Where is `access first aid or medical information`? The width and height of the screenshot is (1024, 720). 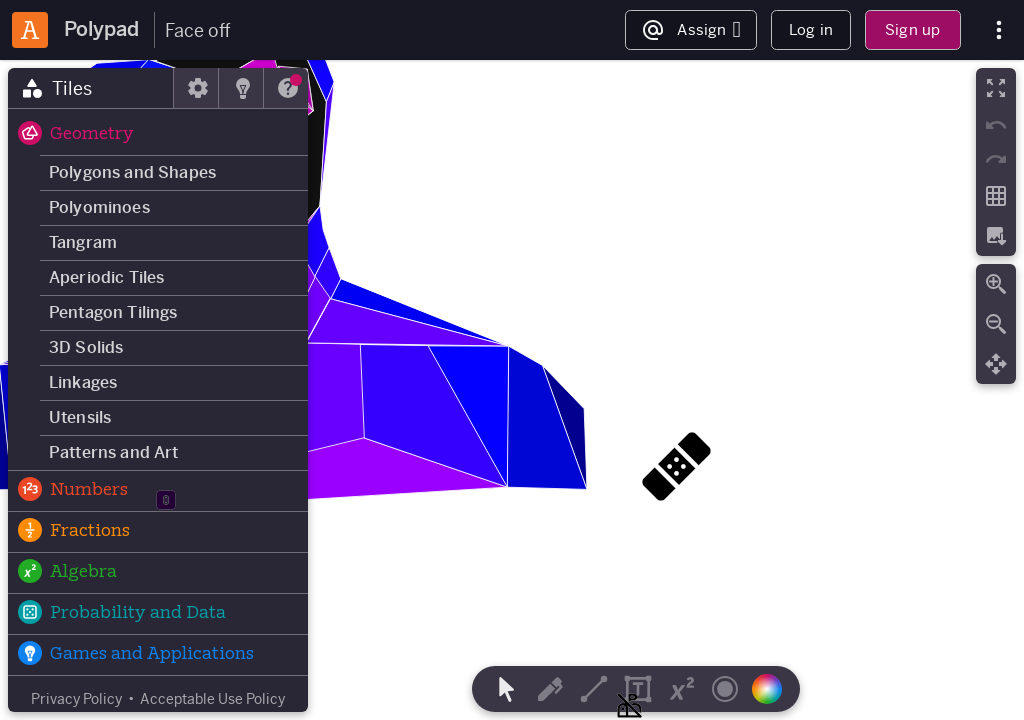
access first aid or medical information is located at coordinates (676, 466).